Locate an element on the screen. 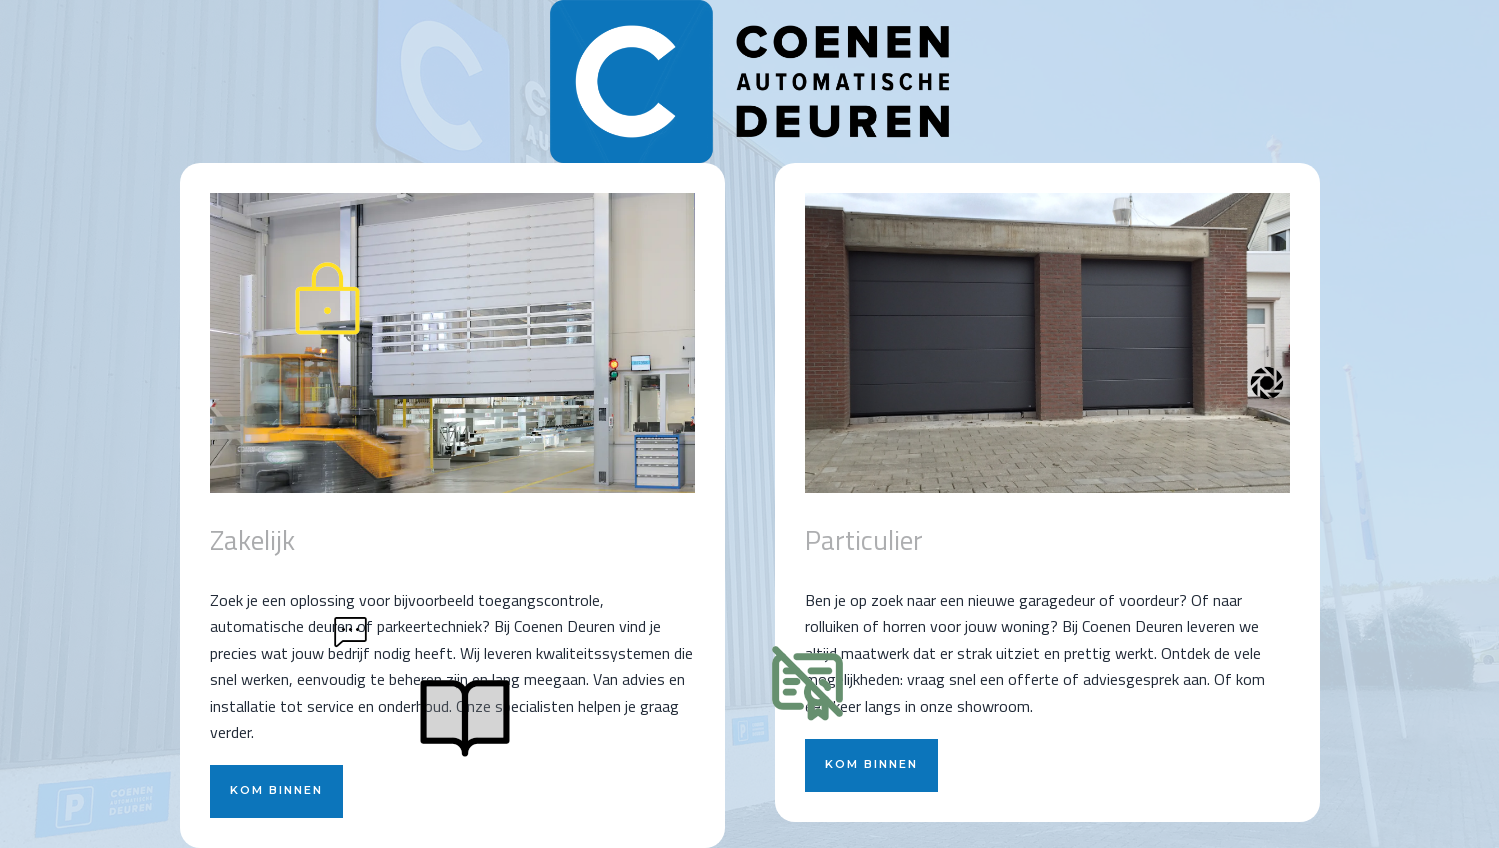 The height and width of the screenshot is (848, 1499). indicates a locked or secured item is located at coordinates (327, 302).